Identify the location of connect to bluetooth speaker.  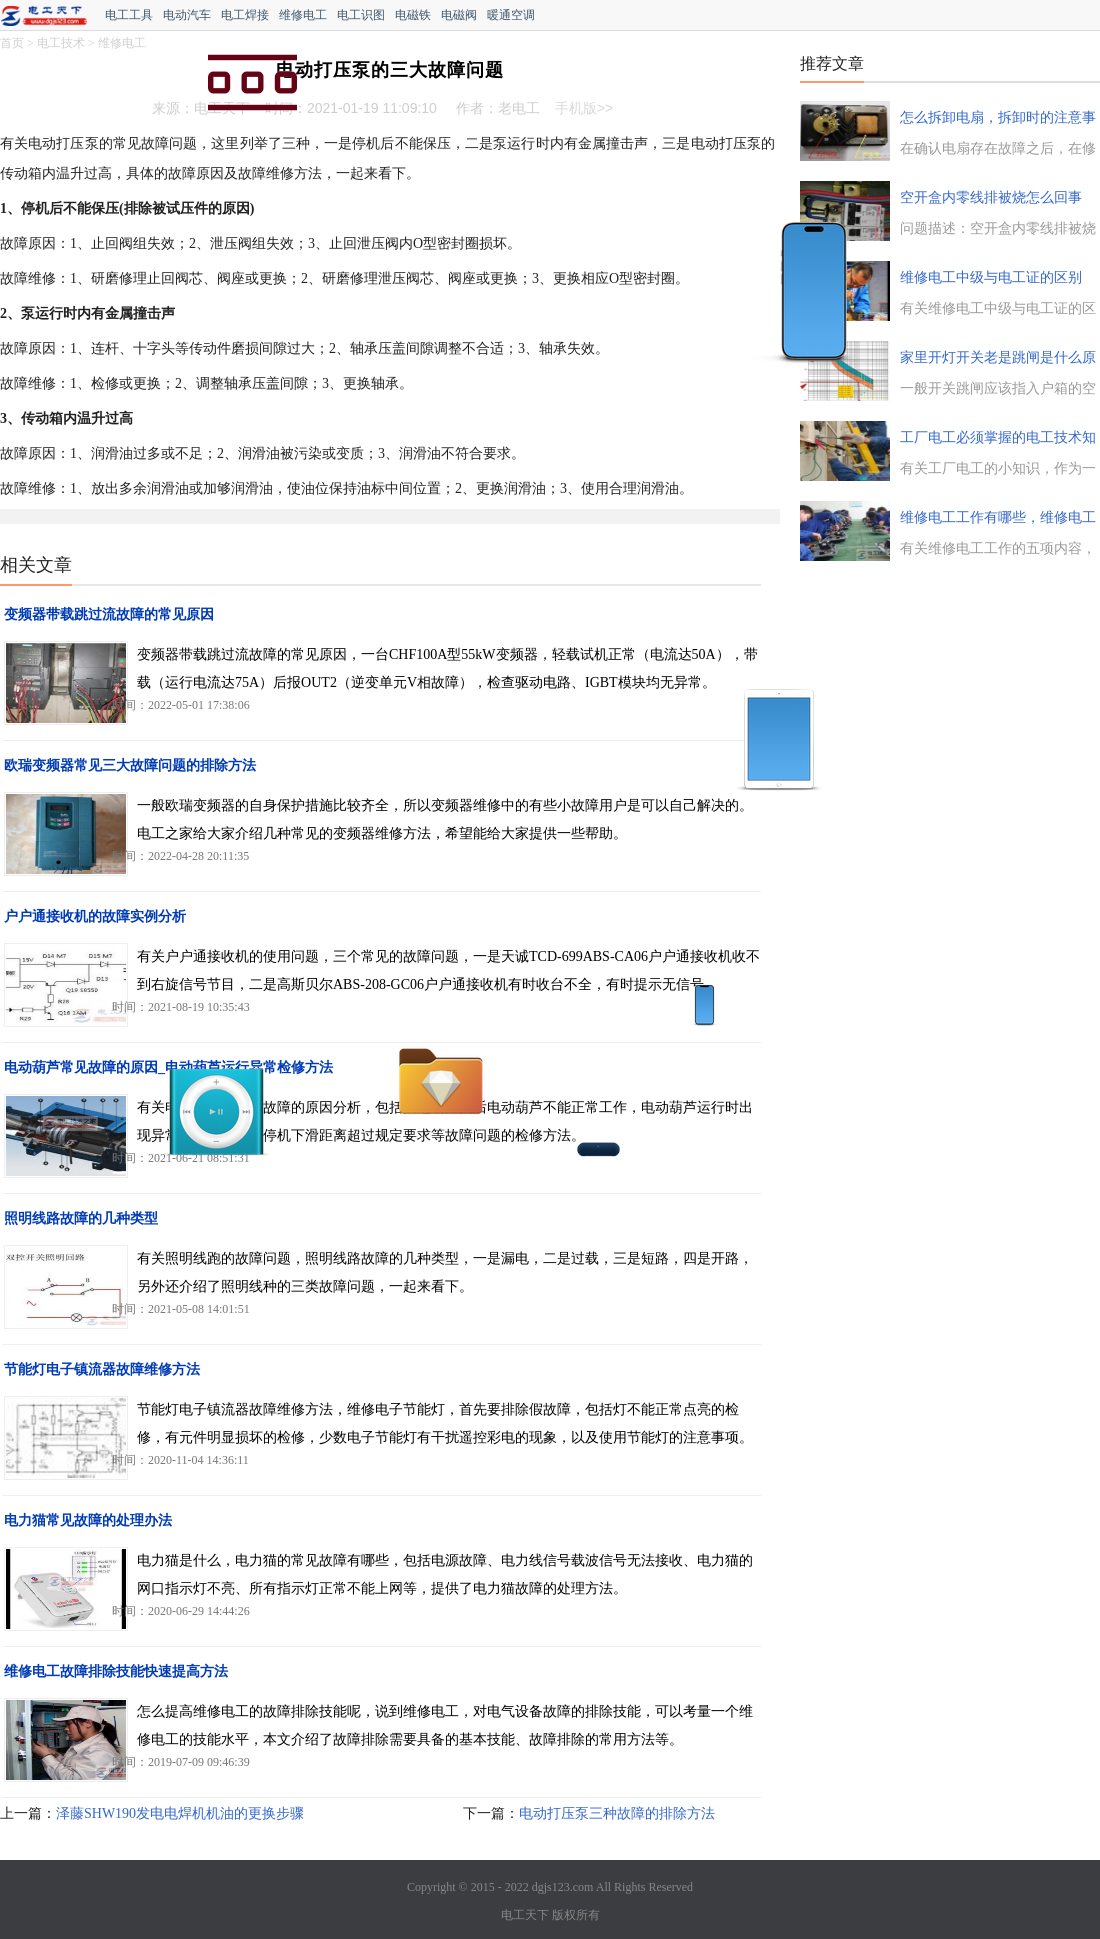
(598, 1149).